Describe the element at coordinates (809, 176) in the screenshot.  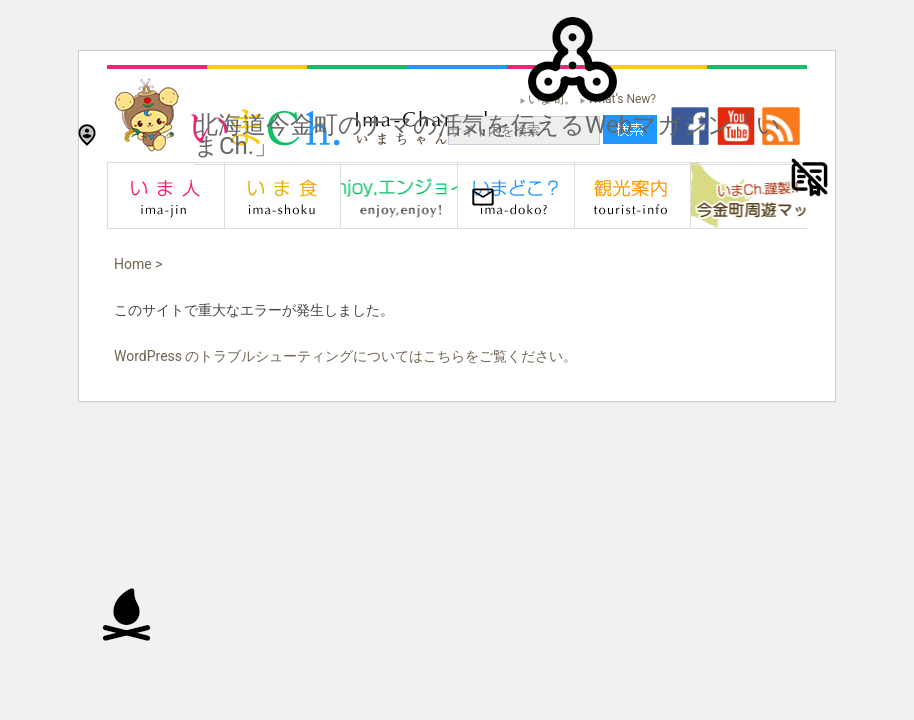
I see `certificate or credential is unavailable` at that location.